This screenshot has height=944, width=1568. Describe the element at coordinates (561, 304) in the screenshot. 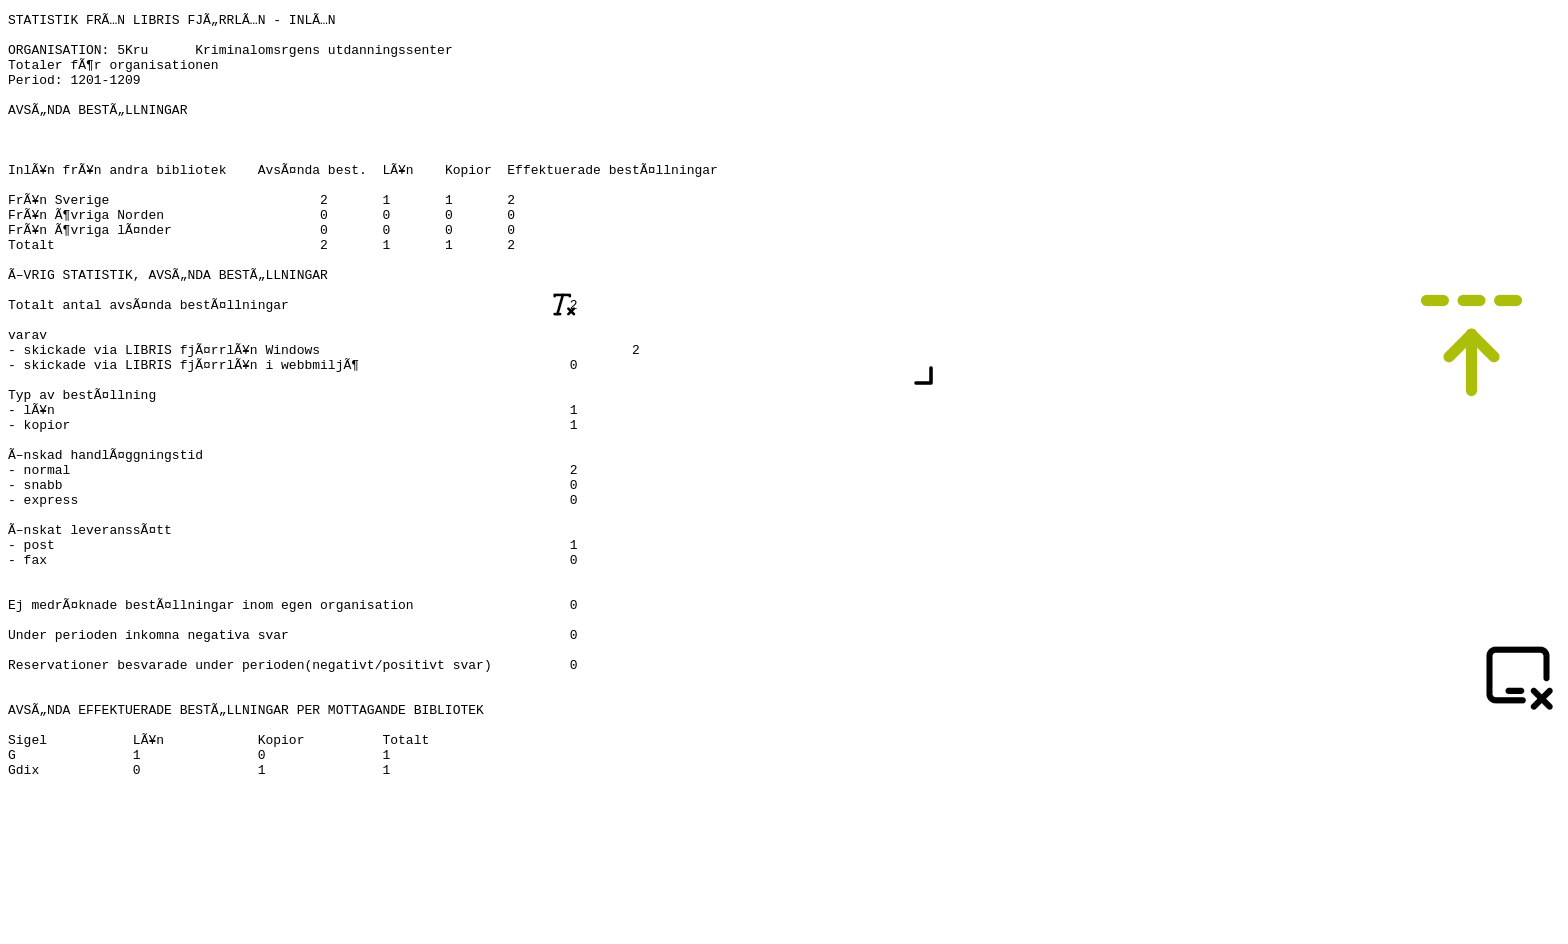

I see `clear text formatting` at that location.